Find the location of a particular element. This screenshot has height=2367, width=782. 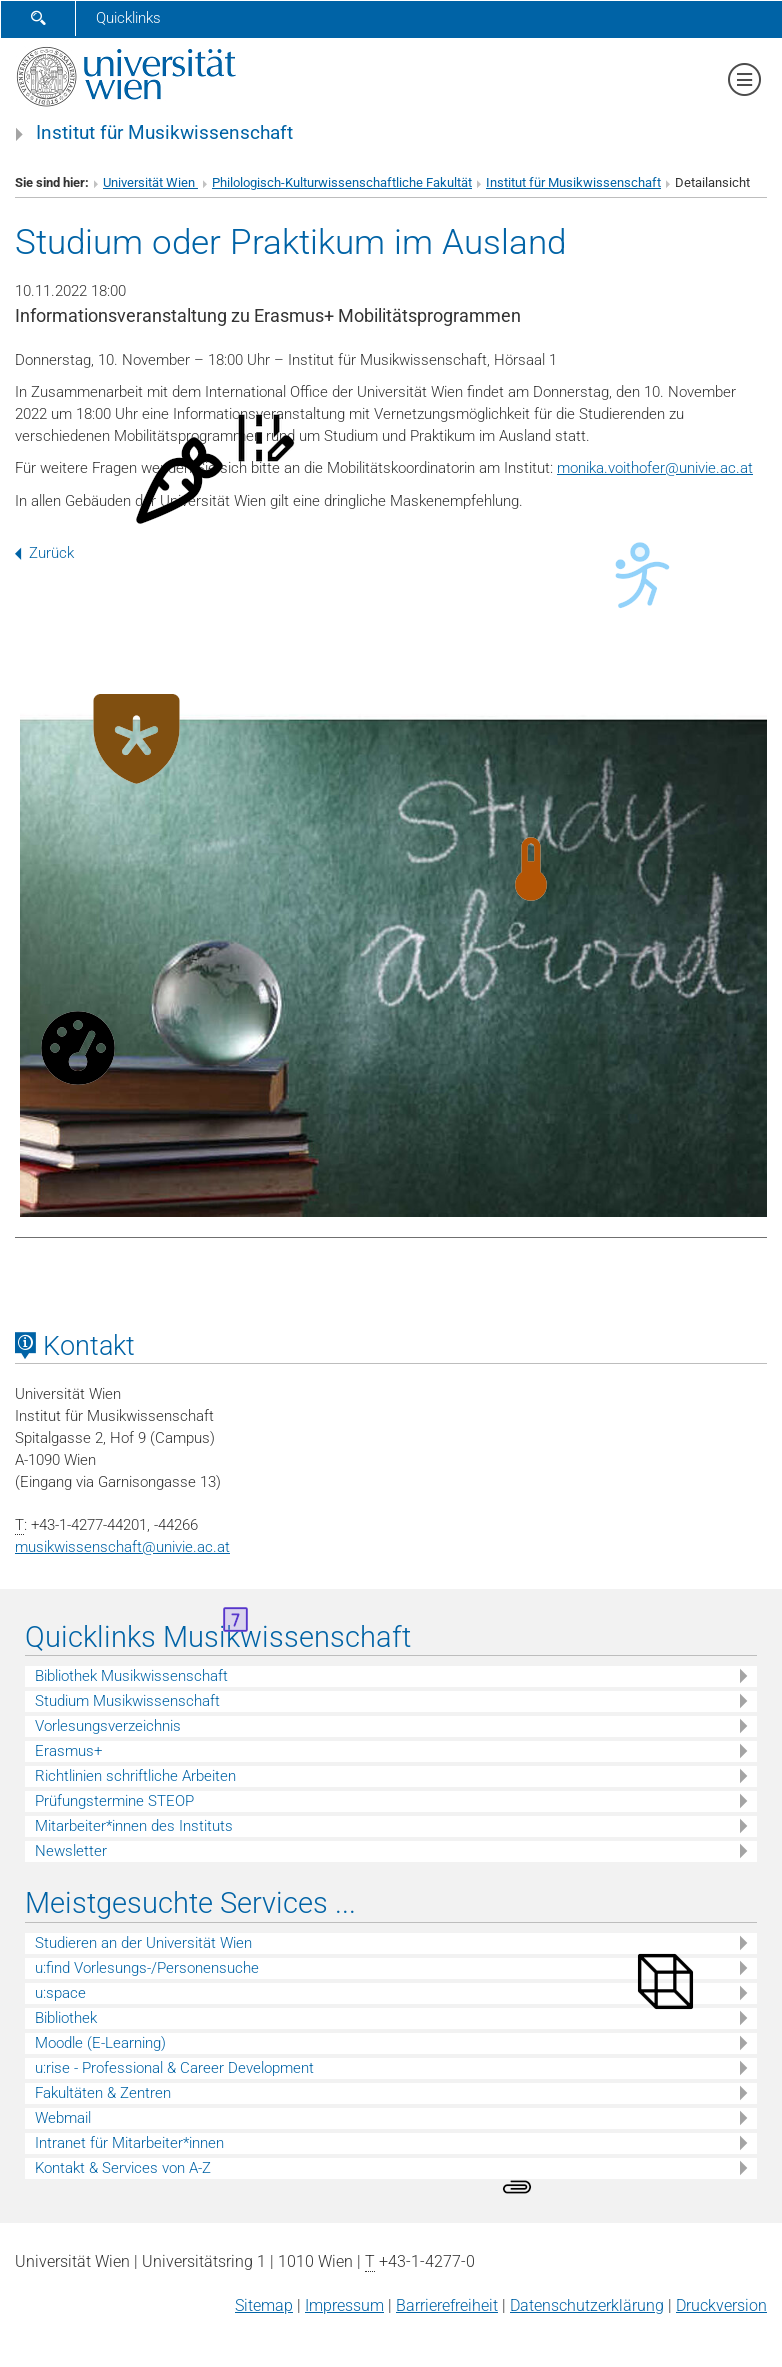

edit road or route details is located at coordinates (262, 438).